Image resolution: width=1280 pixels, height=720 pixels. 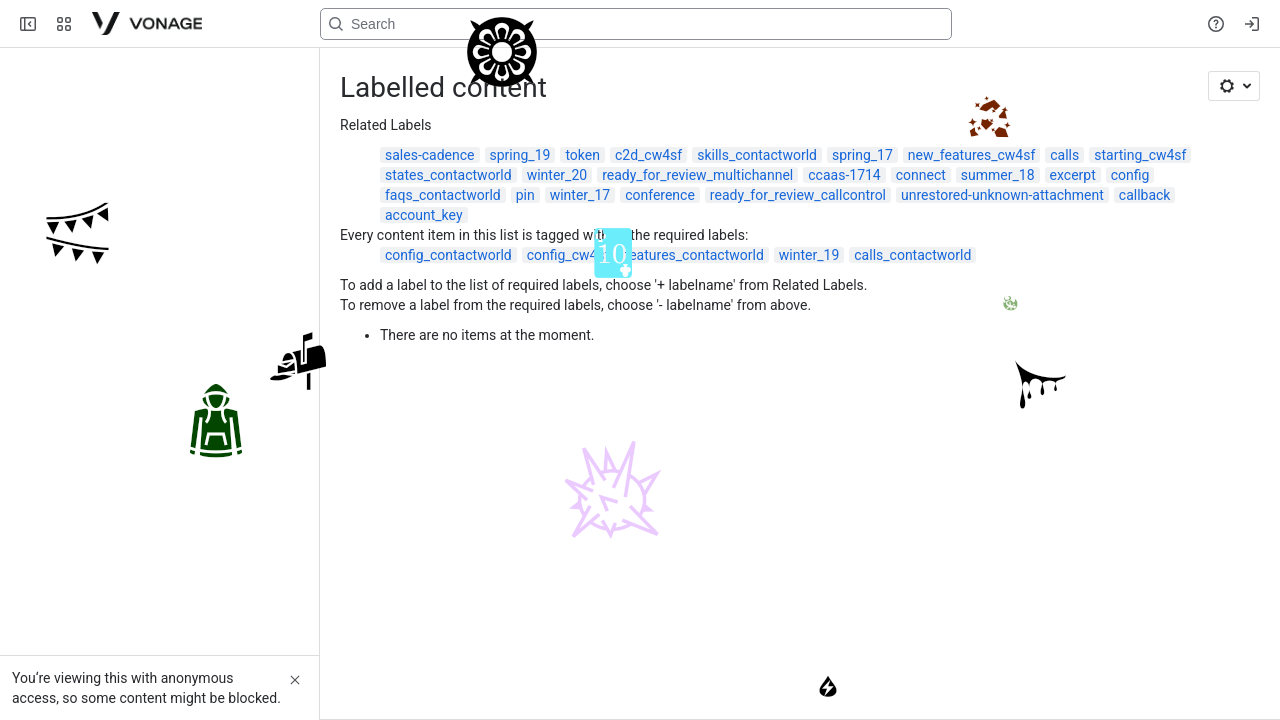 What do you see at coordinates (1040, 383) in the screenshot?
I see `indicates bleeding or wound status effect in a game` at bounding box center [1040, 383].